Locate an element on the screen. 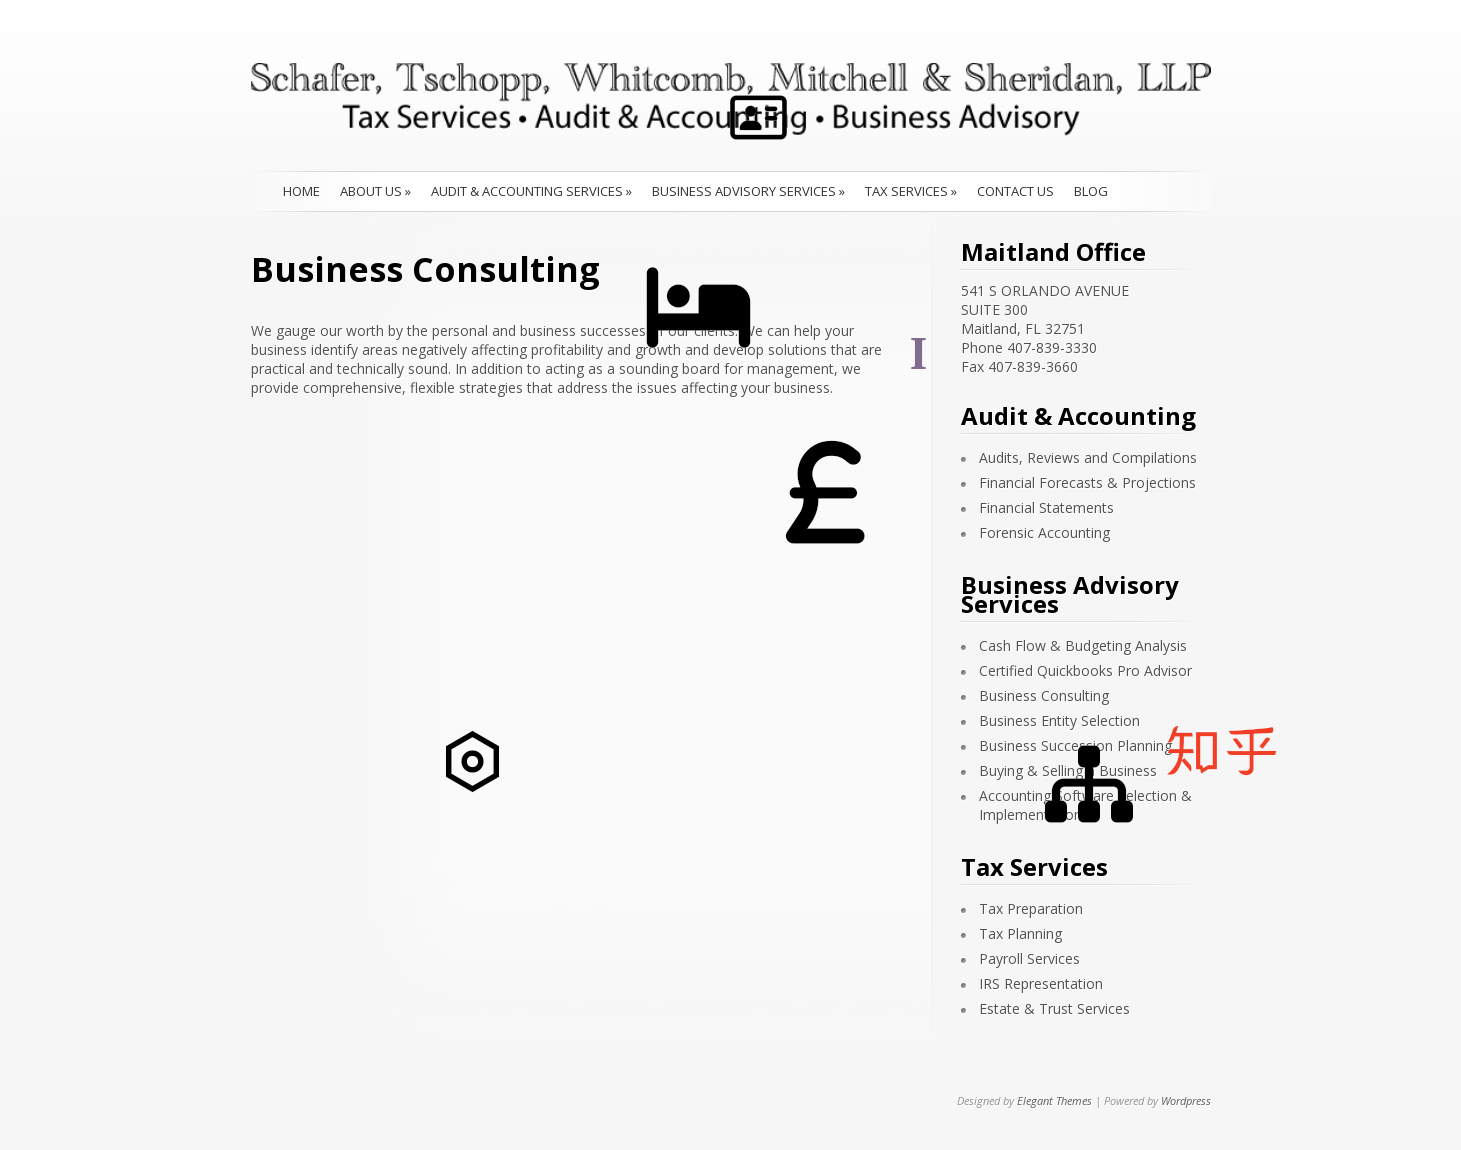  indicates price or payment in British pounds is located at coordinates (827, 491).